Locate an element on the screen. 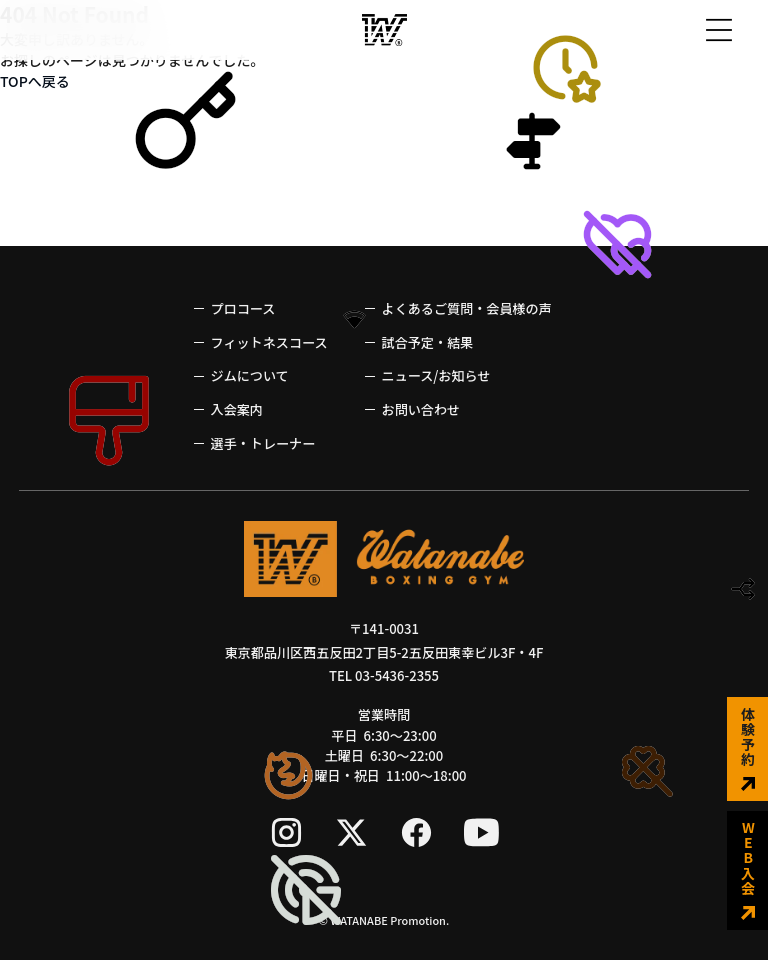 This screenshot has width=768, height=960. indicates luck or bonus feature is located at coordinates (646, 770).